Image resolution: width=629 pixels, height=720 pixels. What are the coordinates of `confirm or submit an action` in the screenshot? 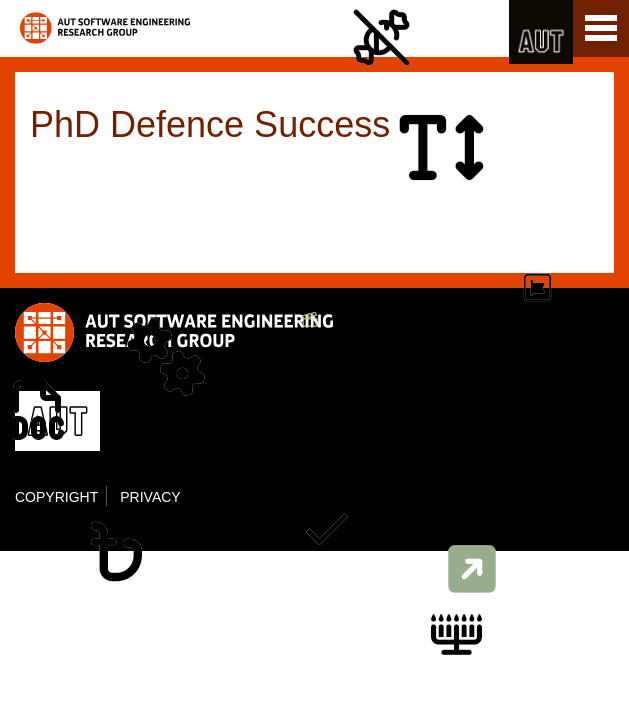 It's located at (326, 528).